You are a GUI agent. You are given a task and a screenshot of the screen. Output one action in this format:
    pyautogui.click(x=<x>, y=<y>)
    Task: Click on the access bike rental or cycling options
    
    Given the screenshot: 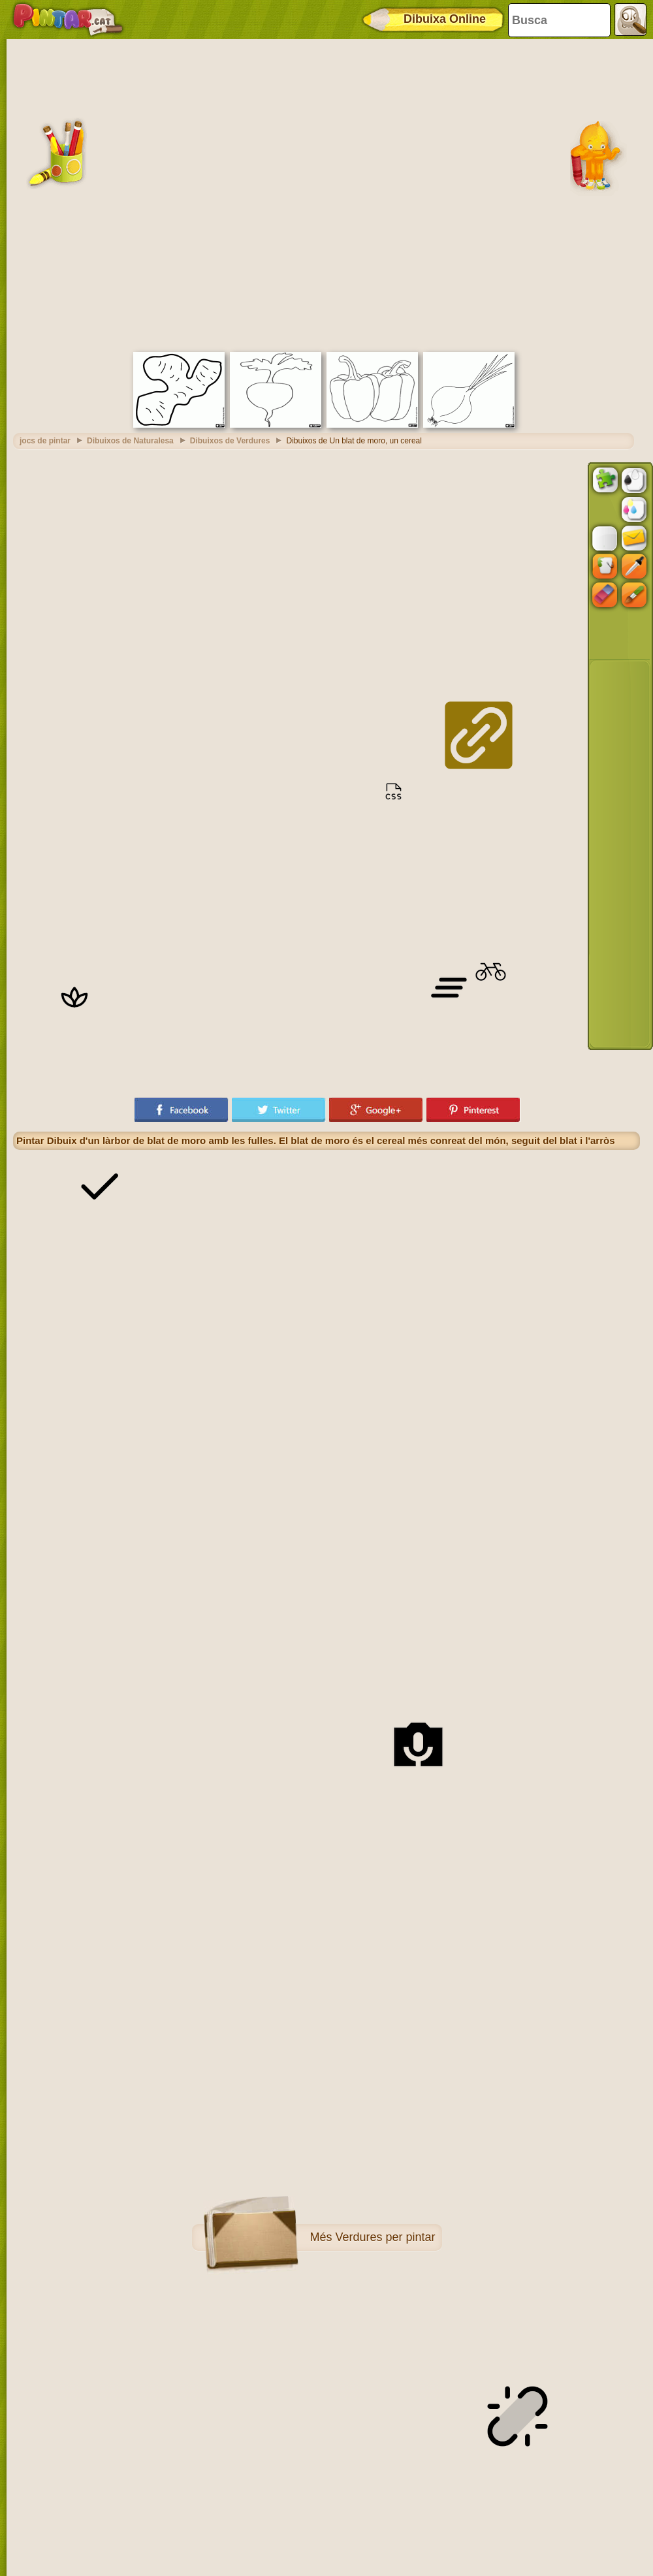 What is the action you would take?
    pyautogui.click(x=490, y=971)
    